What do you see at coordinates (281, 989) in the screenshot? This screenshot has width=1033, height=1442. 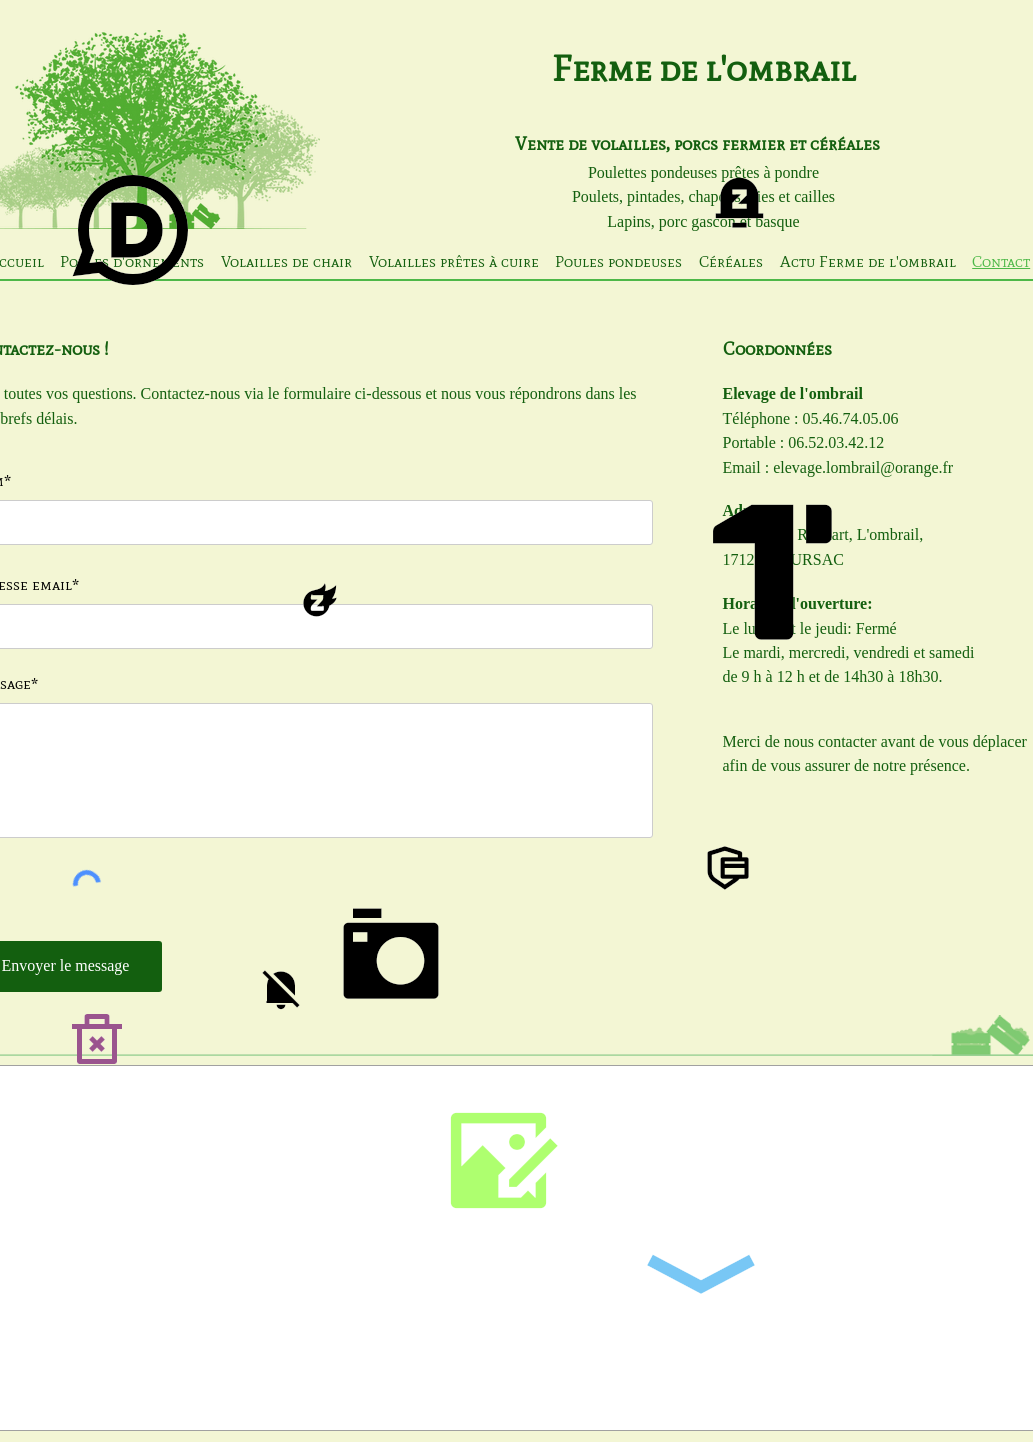 I see `mute notifications` at bounding box center [281, 989].